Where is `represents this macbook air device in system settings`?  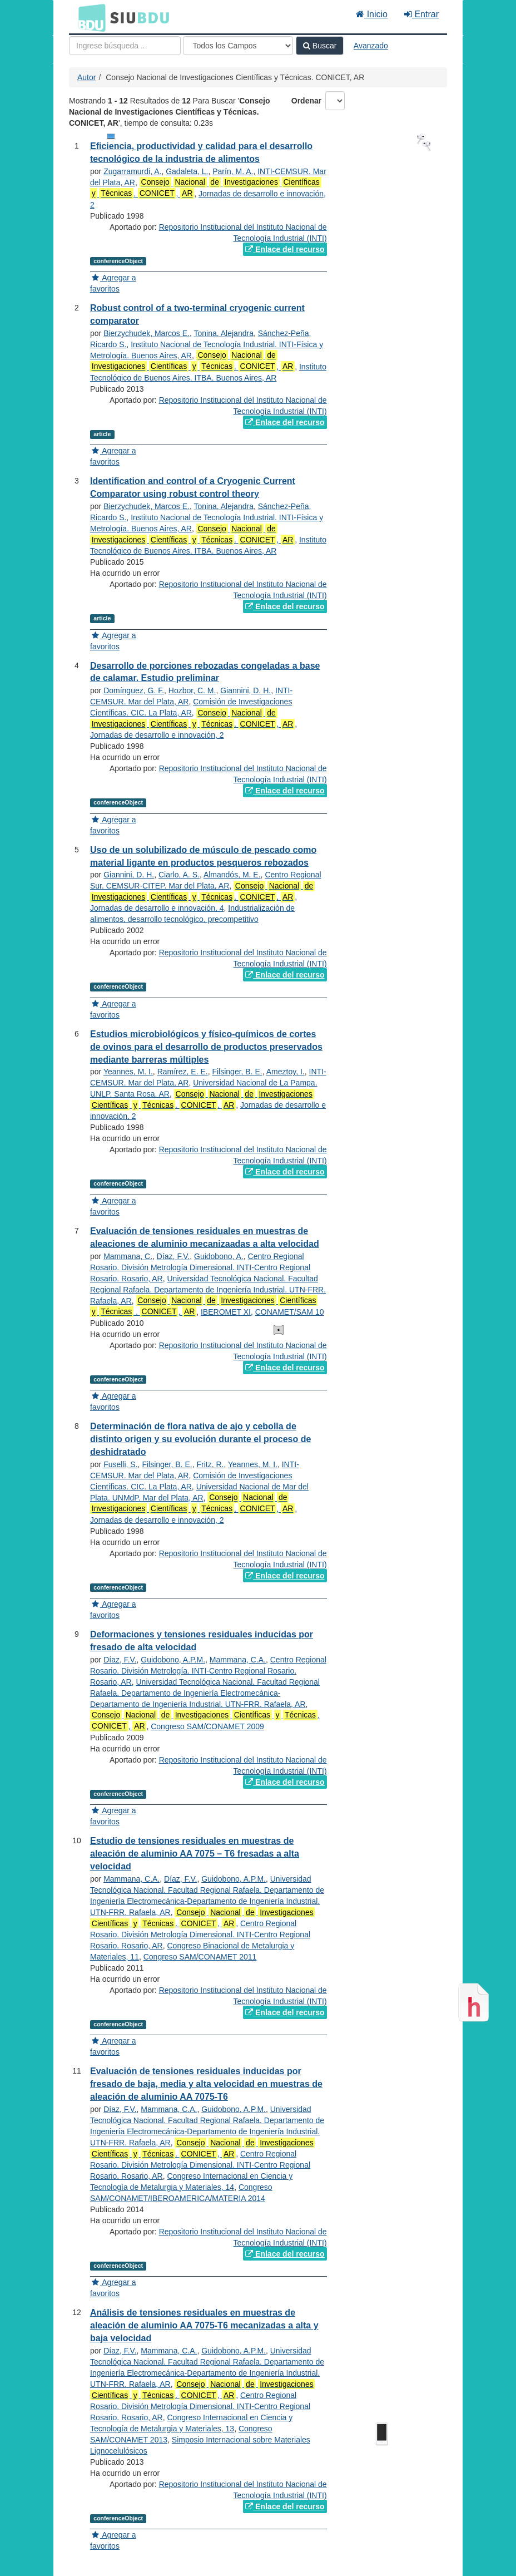
represents this macbook air device in system settings is located at coordinates (111, 136).